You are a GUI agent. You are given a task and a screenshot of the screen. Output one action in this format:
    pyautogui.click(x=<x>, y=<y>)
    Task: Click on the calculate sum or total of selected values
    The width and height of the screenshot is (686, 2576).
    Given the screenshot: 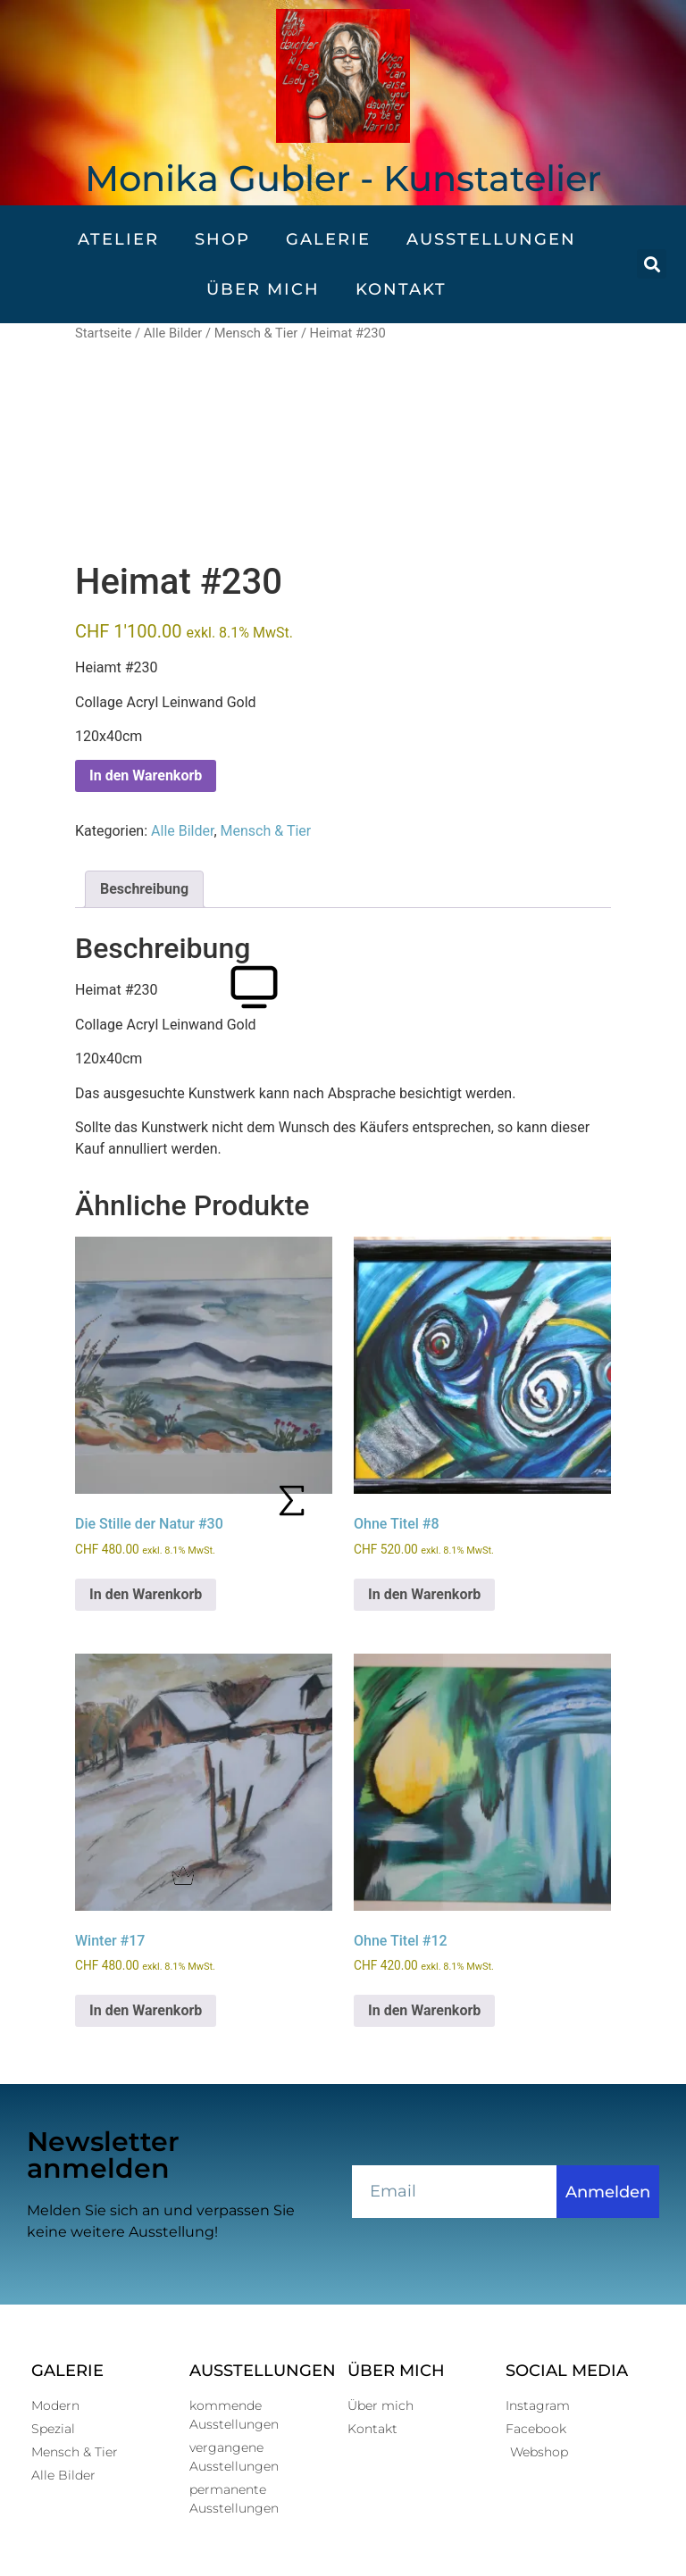 What is the action you would take?
    pyautogui.click(x=291, y=1500)
    